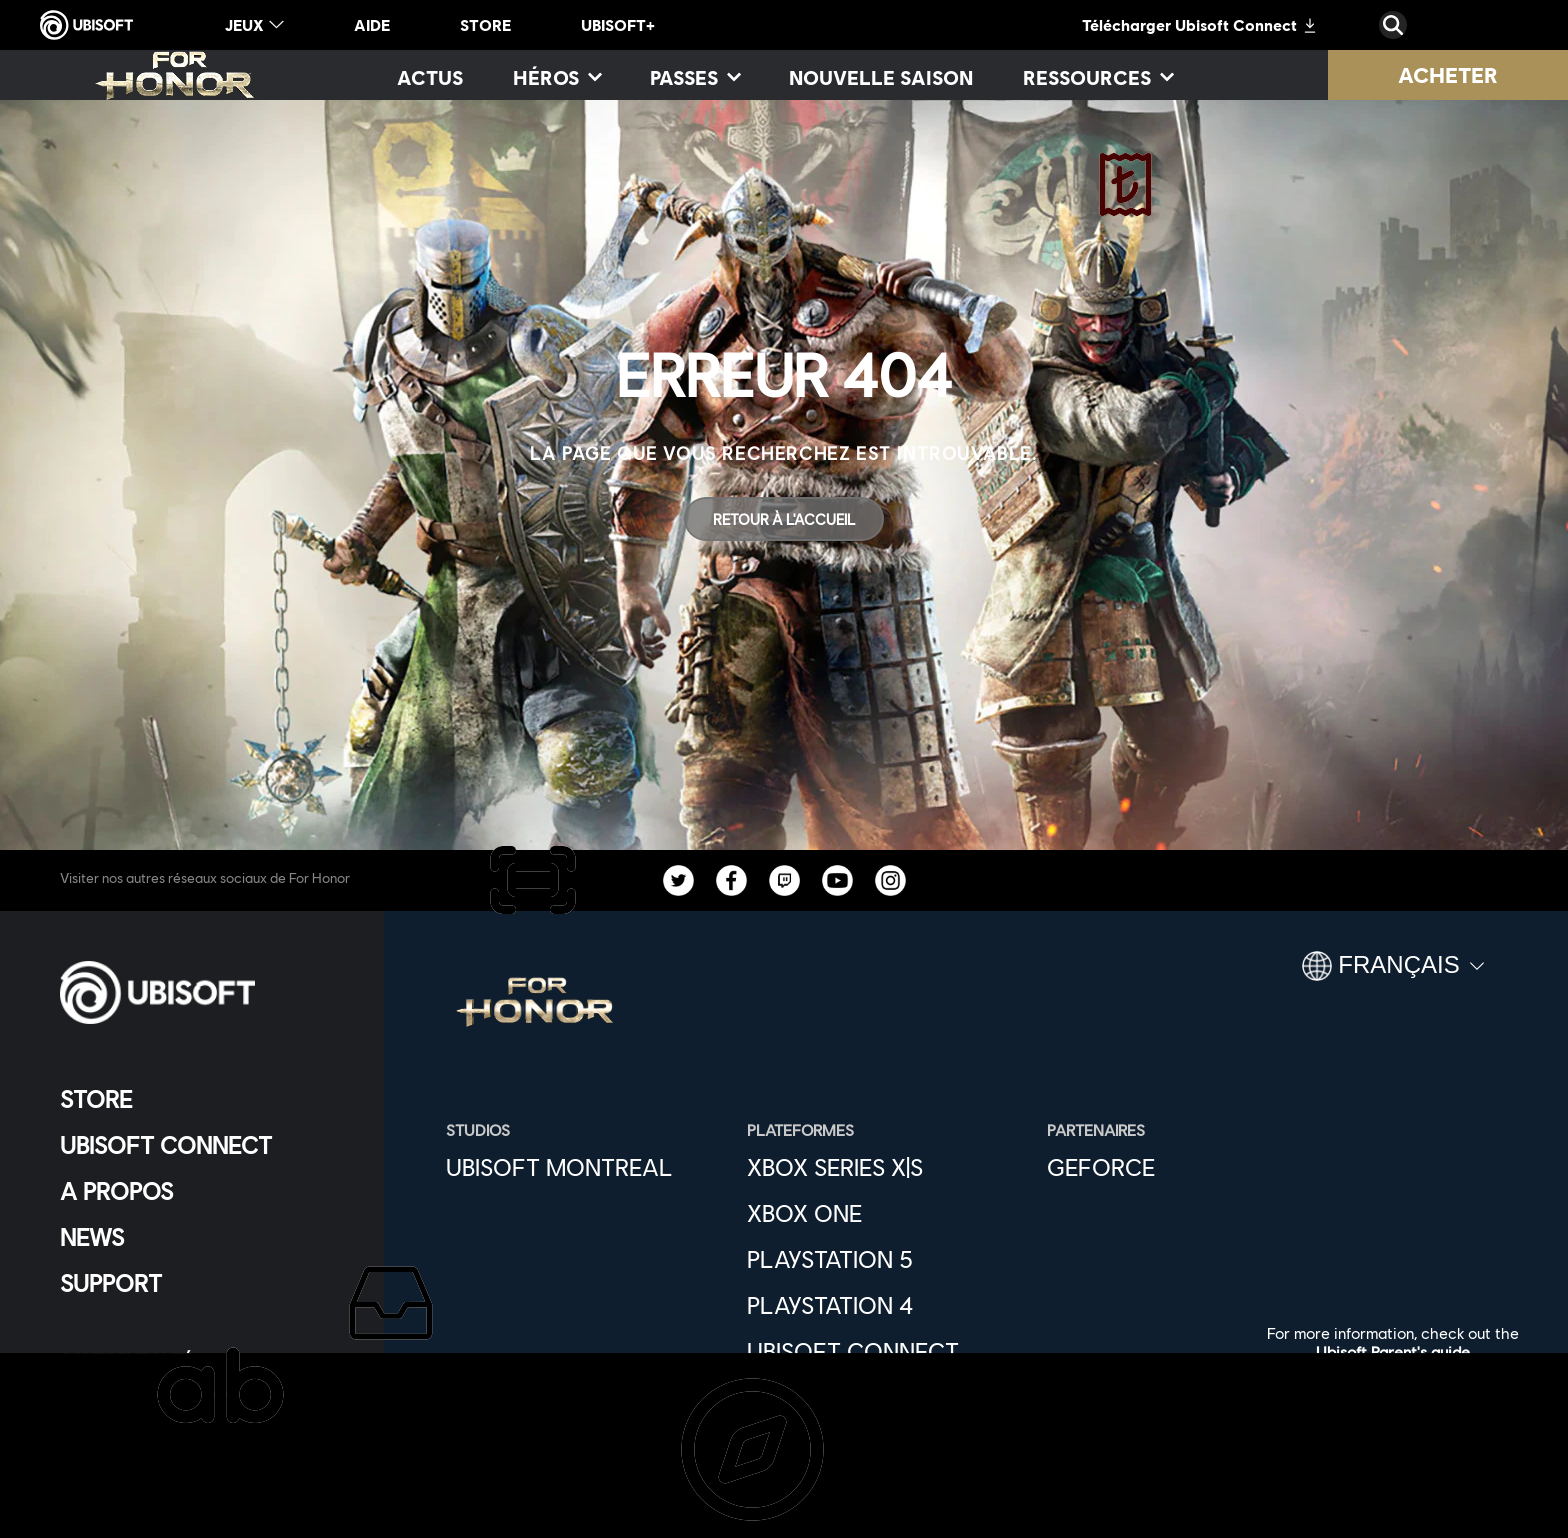 The image size is (1568, 1538). What do you see at coordinates (1125, 184) in the screenshot?
I see `view receipt or transaction in turkish lira` at bounding box center [1125, 184].